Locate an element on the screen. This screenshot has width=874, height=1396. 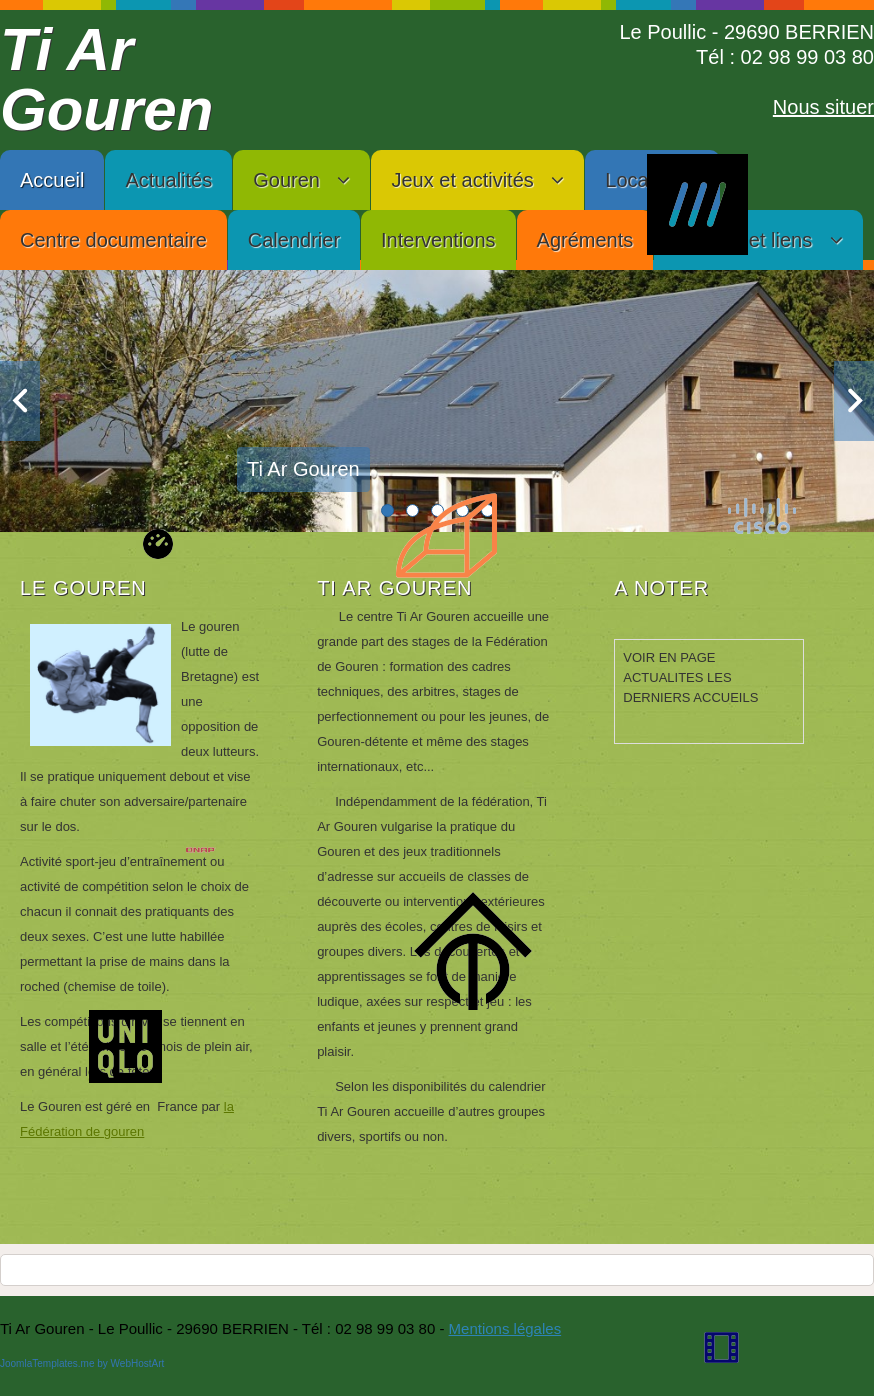
open dashboard or control panel is located at coordinates (158, 544).